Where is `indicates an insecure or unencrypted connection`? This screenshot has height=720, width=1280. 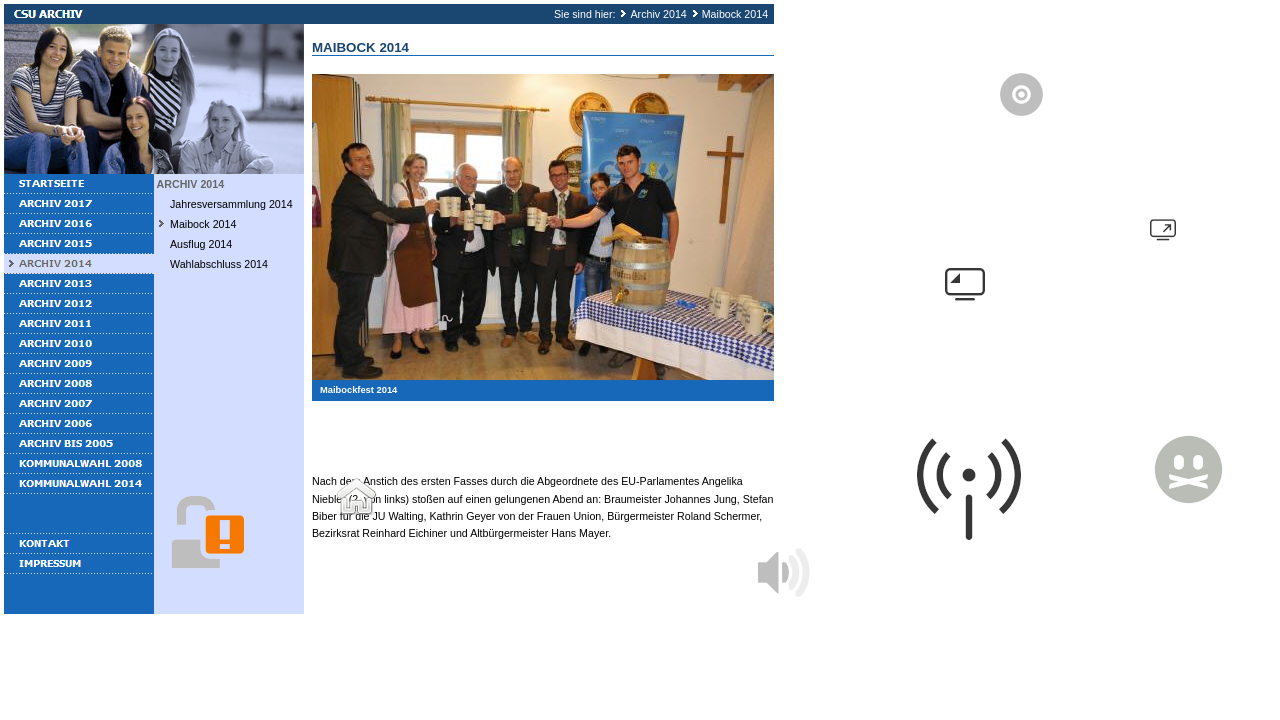 indicates an insecure or unencrypted connection is located at coordinates (205, 534).